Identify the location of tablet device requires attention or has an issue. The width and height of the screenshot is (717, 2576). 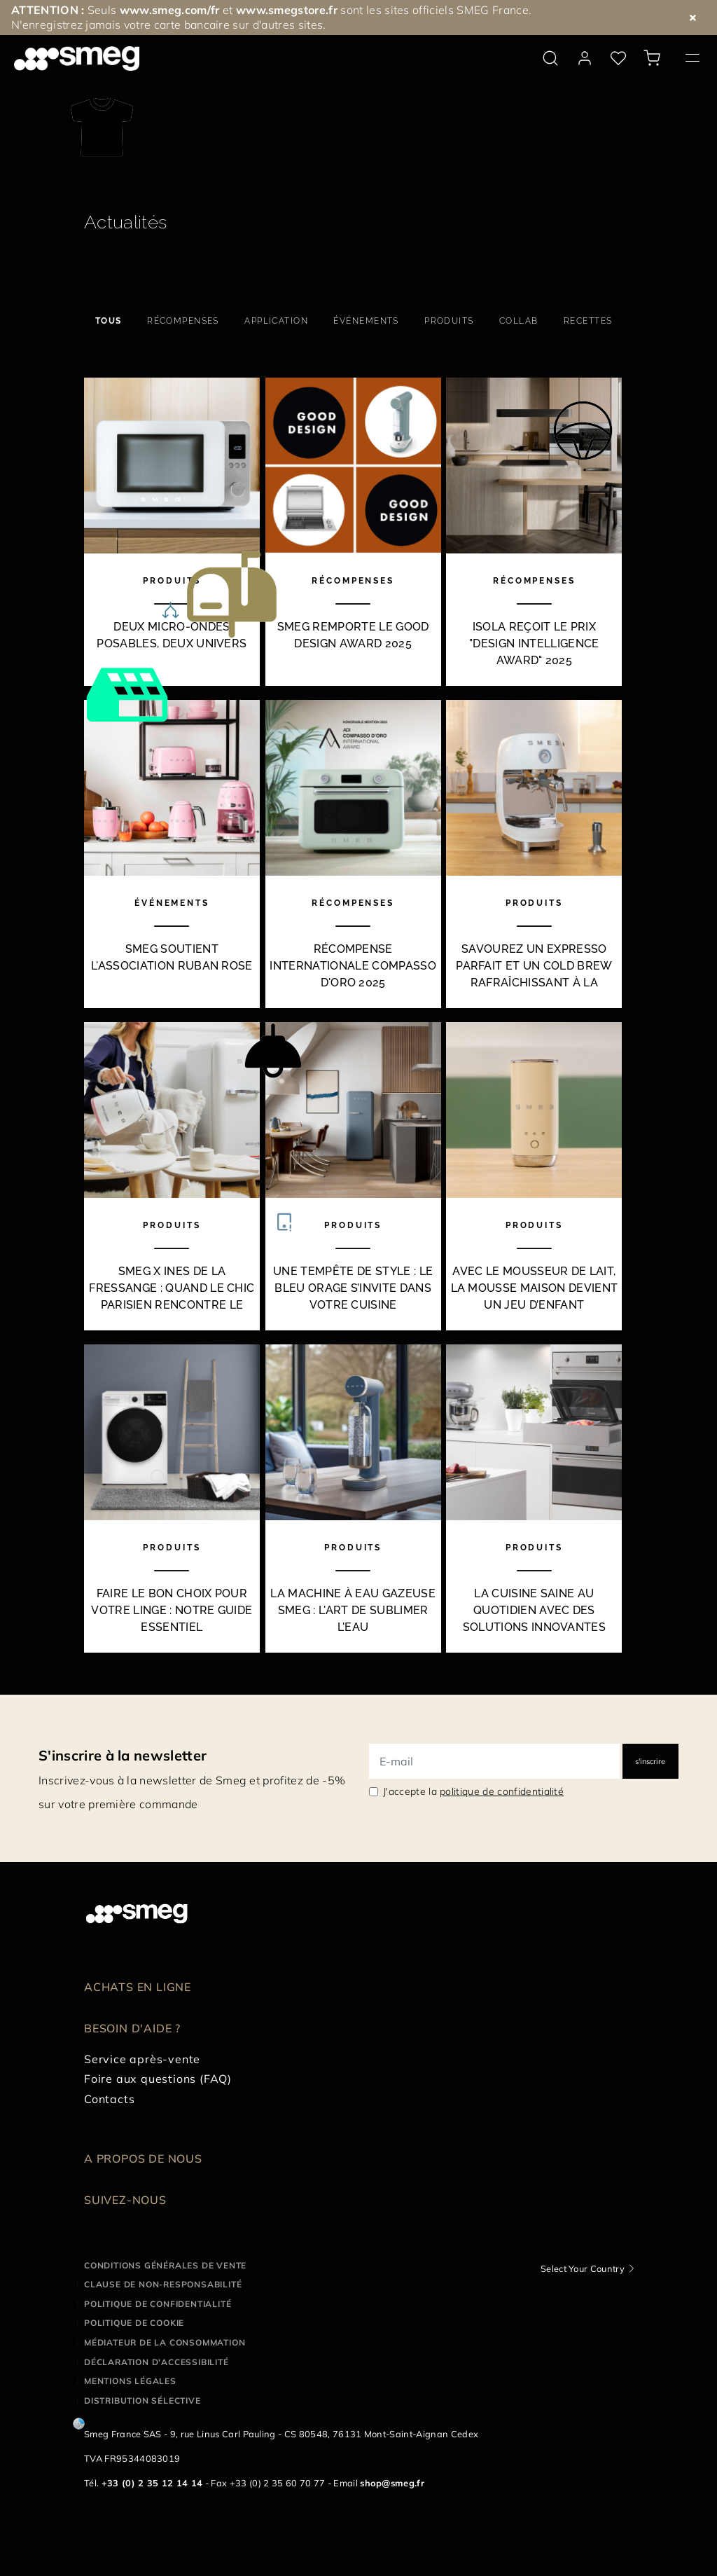
(284, 1222).